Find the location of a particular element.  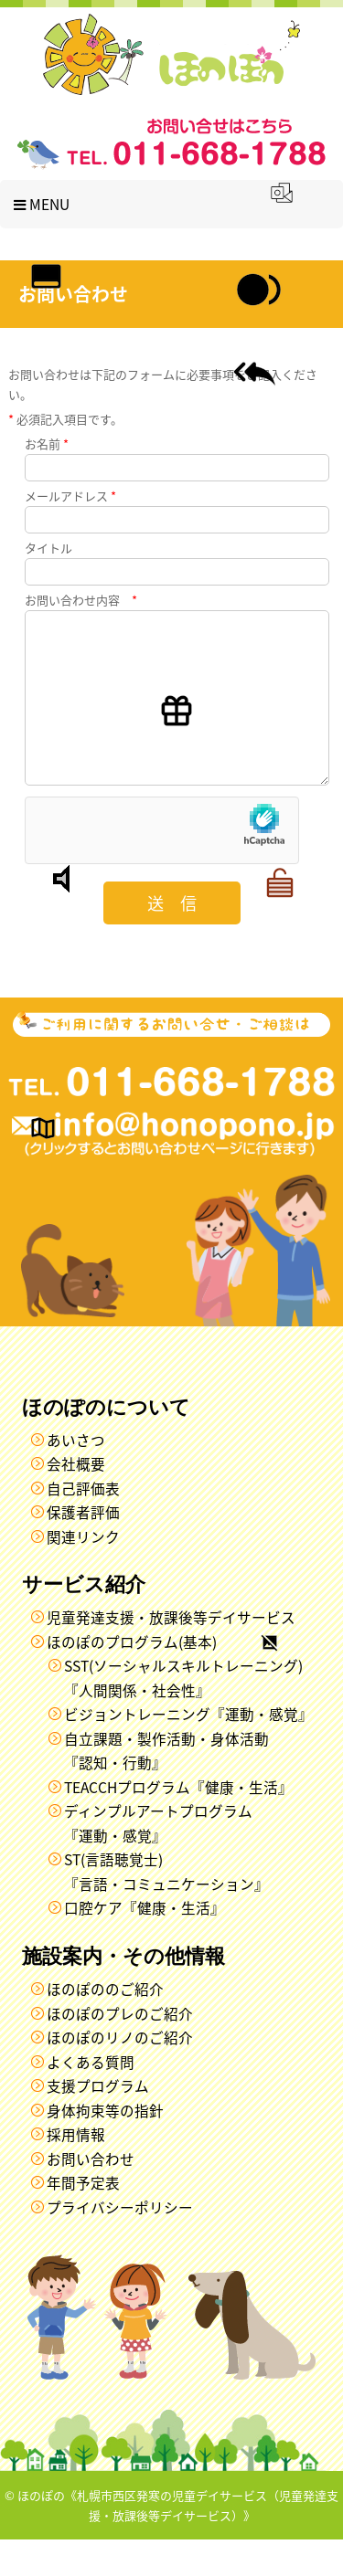

image failed to load or is unavailable is located at coordinates (270, 1642).